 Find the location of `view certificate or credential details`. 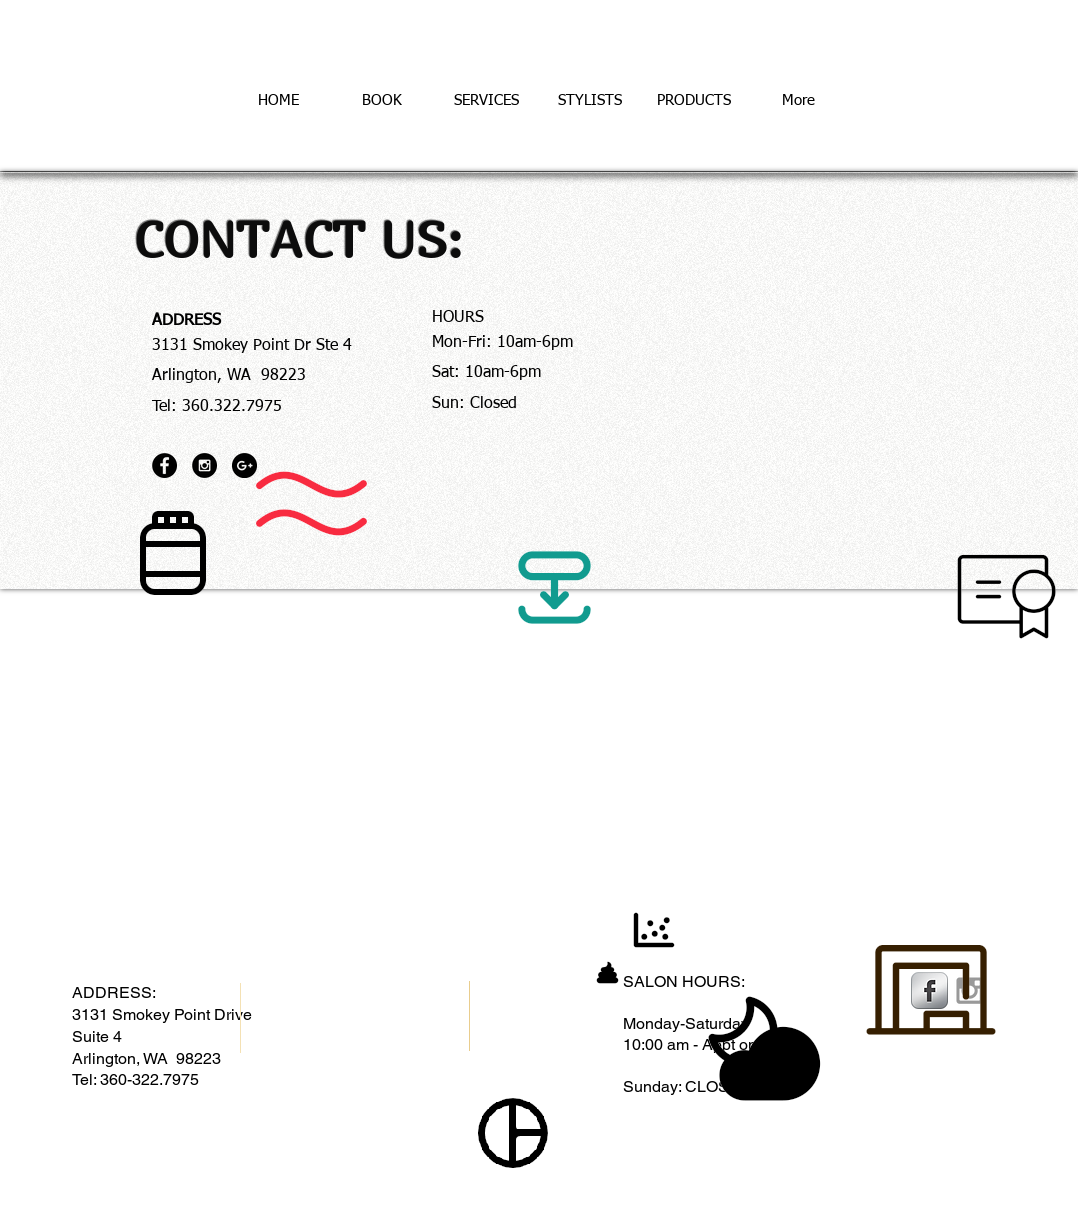

view certificate or credential details is located at coordinates (1003, 593).